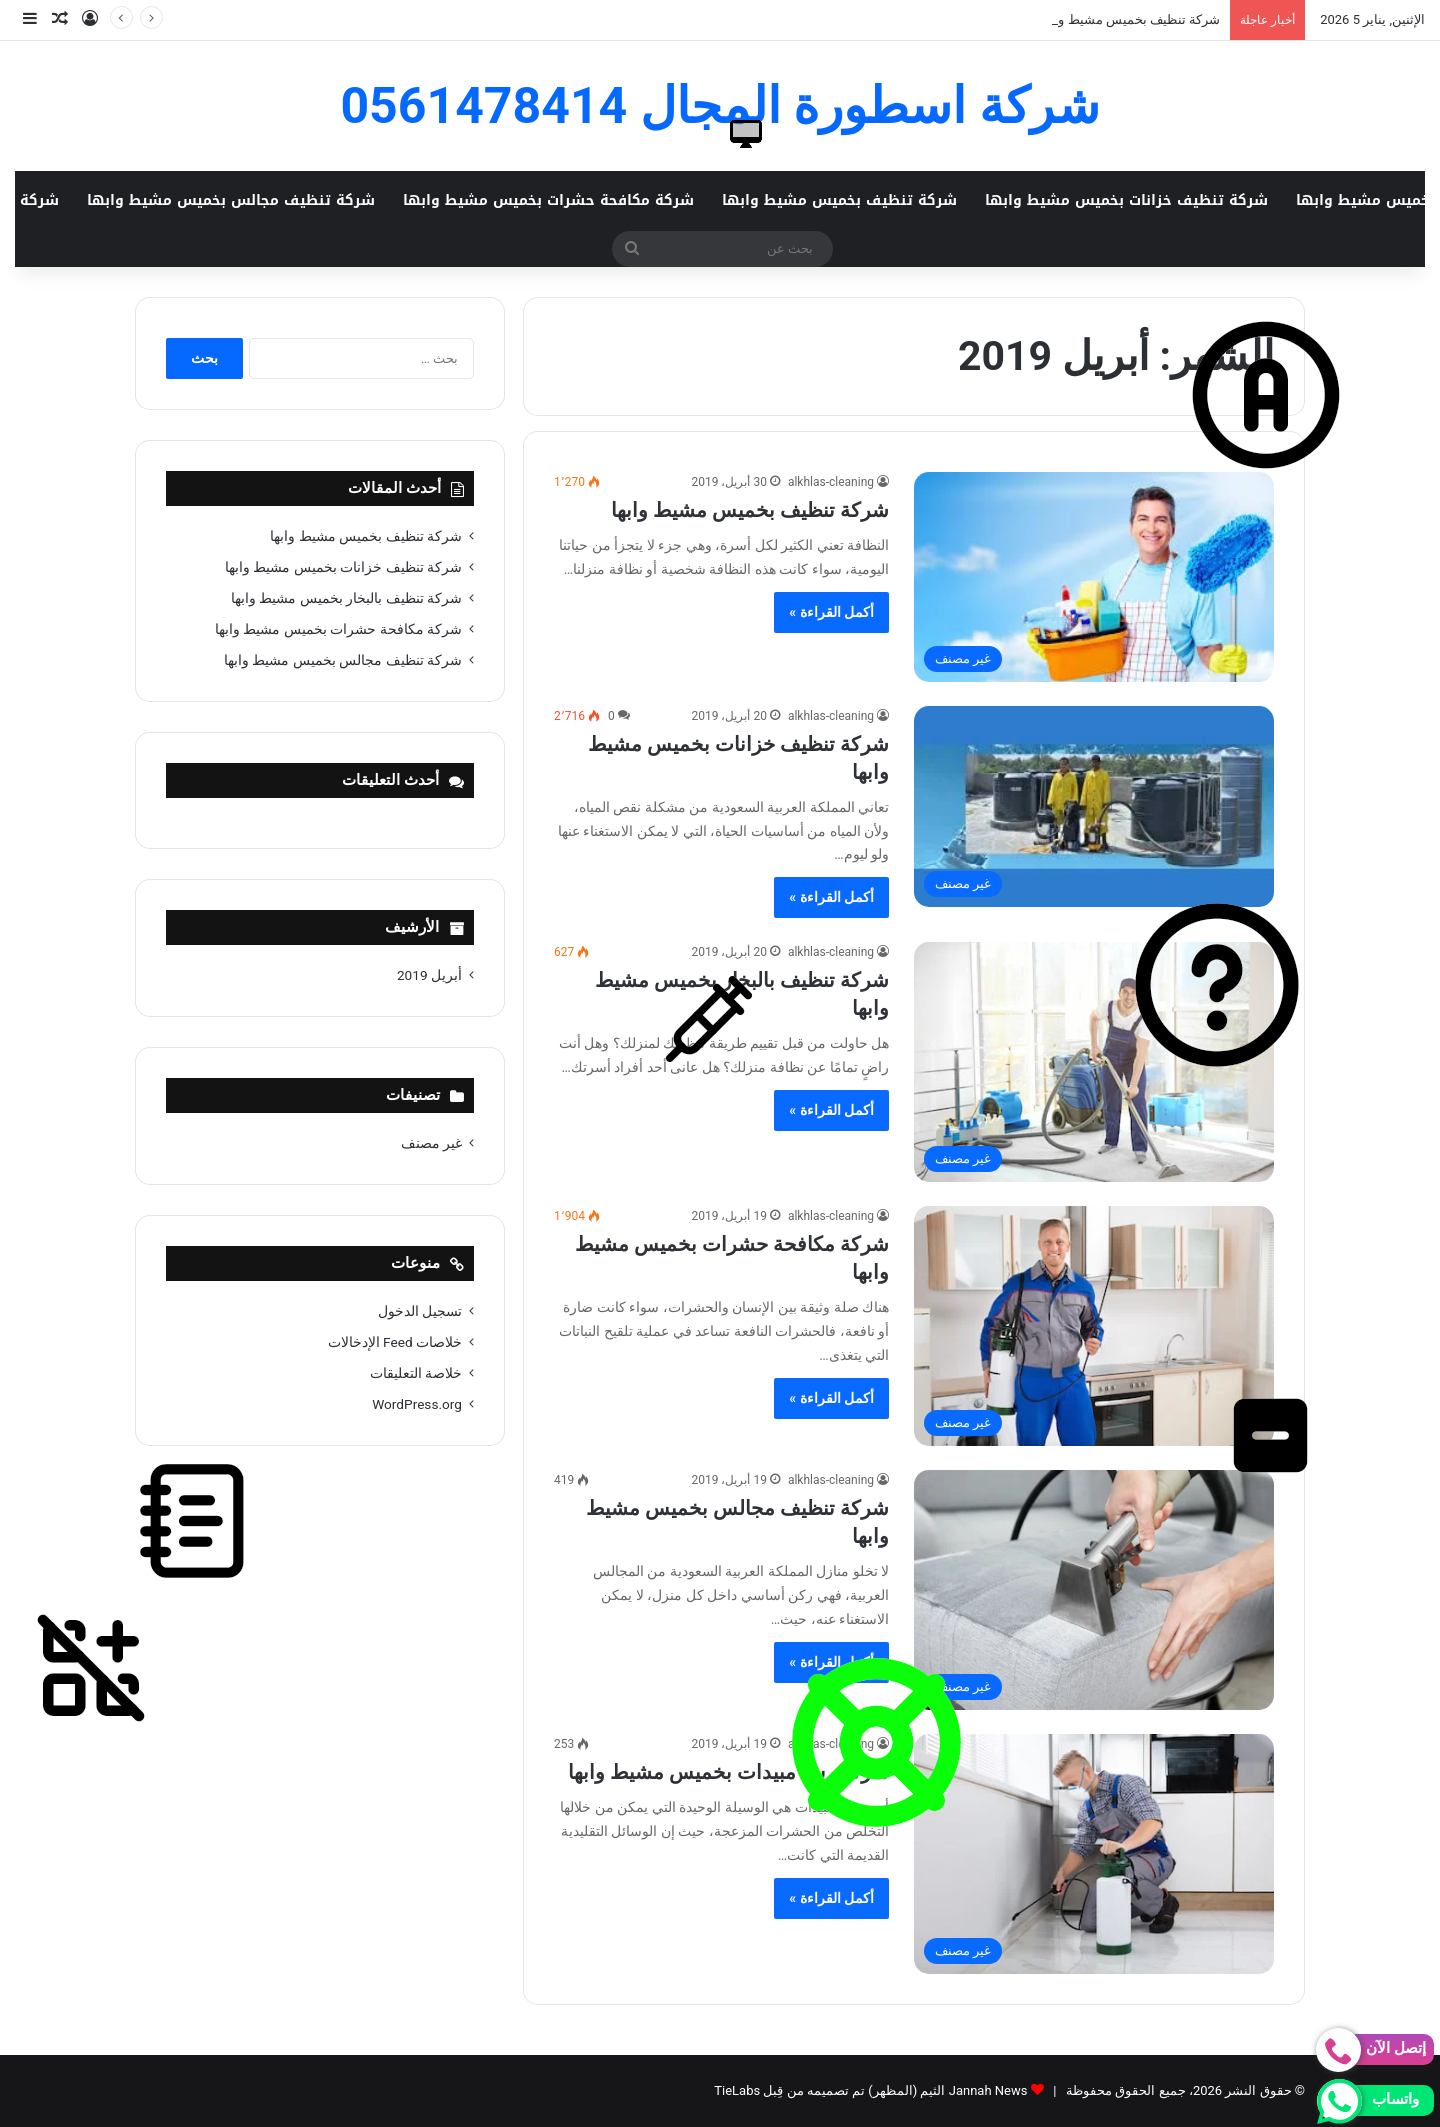 Image resolution: width=1440 pixels, height=2127 pixels. Describe the element at coordinates (1270, 1435) in the screenshot. I see `collapse or minimize a section` at that location.